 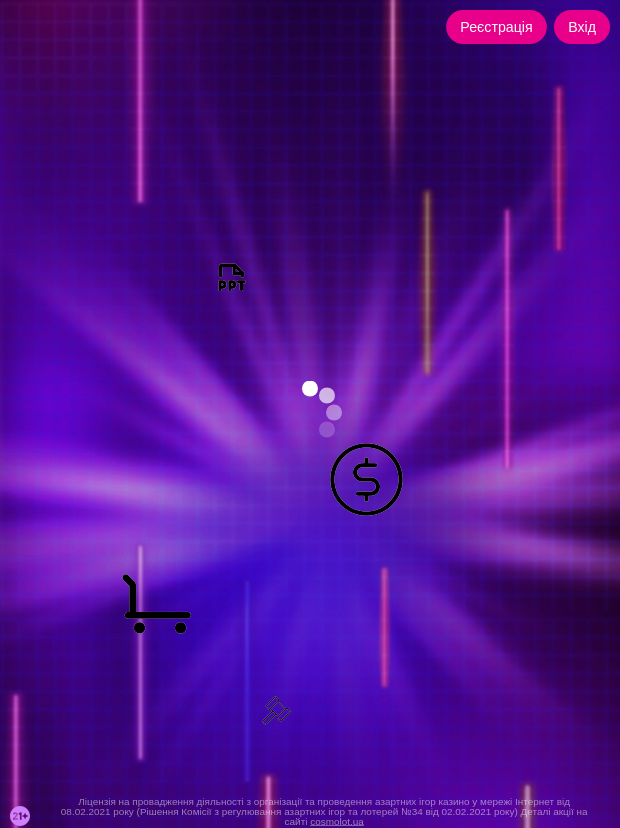 What do you see at coordinates (366, 479) in the screenshot?
I see `view account balance or financial summary` at bounding box center [366, 479].